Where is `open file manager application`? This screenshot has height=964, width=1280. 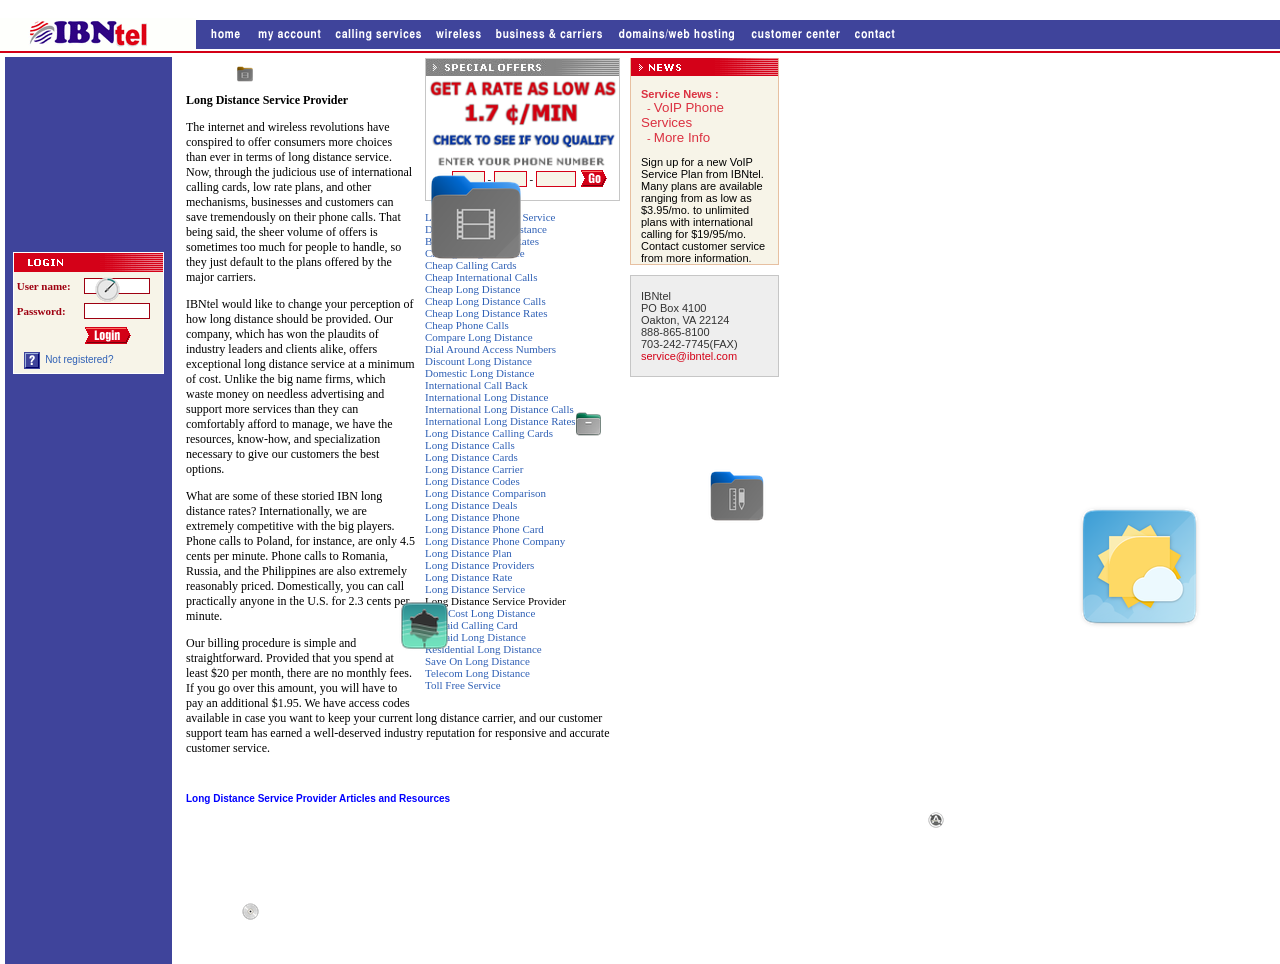
open file manager application is located at coordinates (588, 423).